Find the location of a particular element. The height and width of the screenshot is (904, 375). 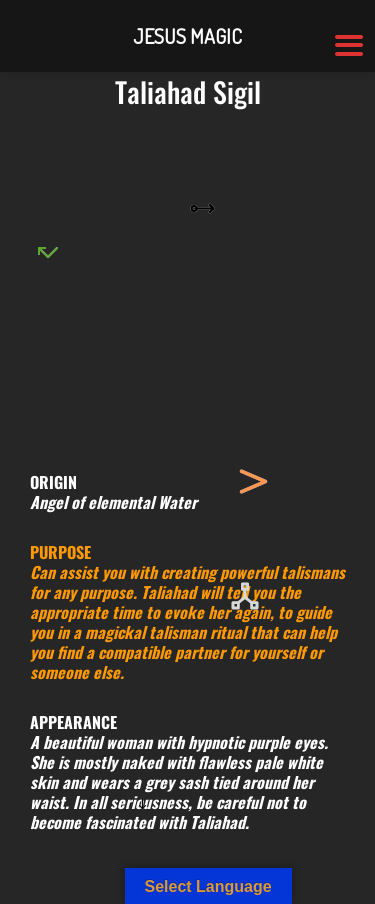

proceed to the next step is located at coordinates (202, 208).